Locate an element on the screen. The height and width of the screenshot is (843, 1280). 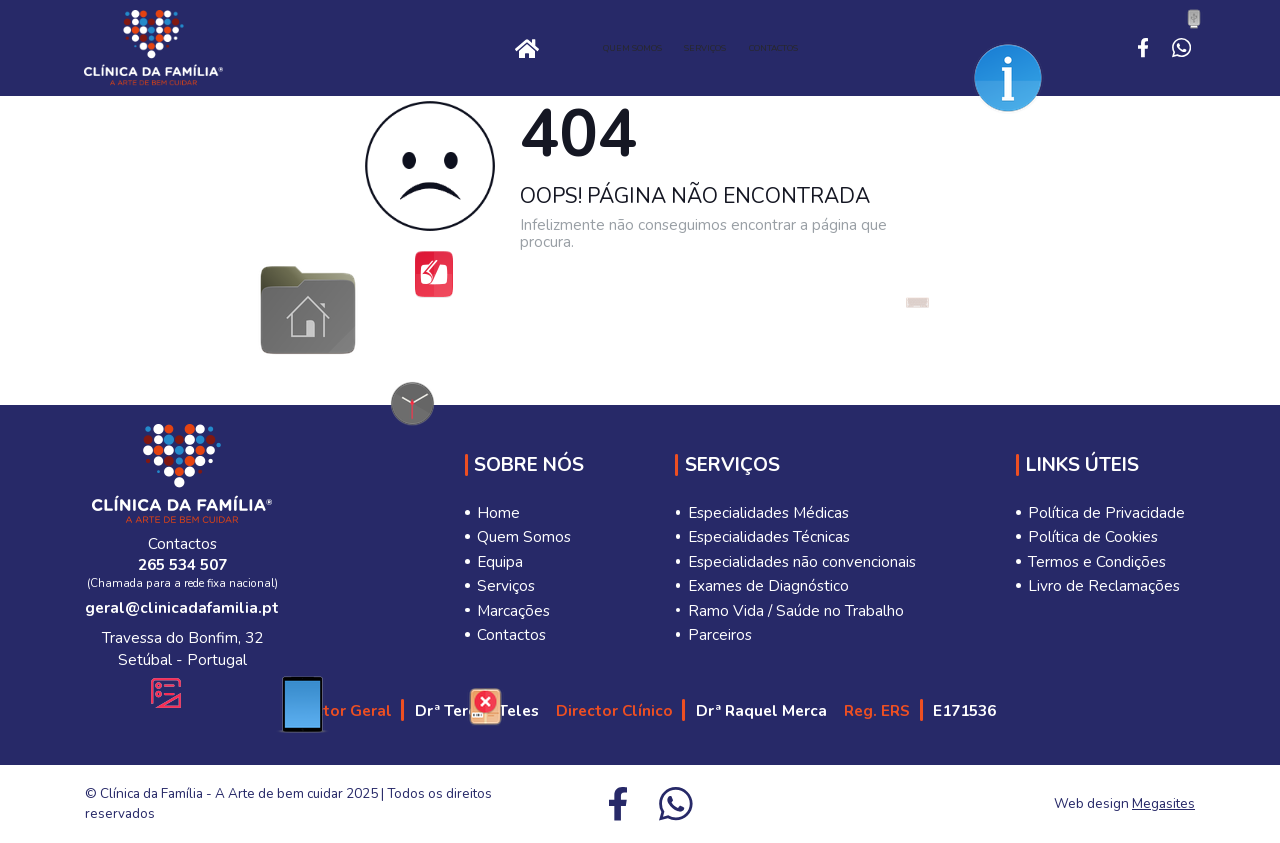
indicates a package is queued for removal is located at coordinates (485, 706).